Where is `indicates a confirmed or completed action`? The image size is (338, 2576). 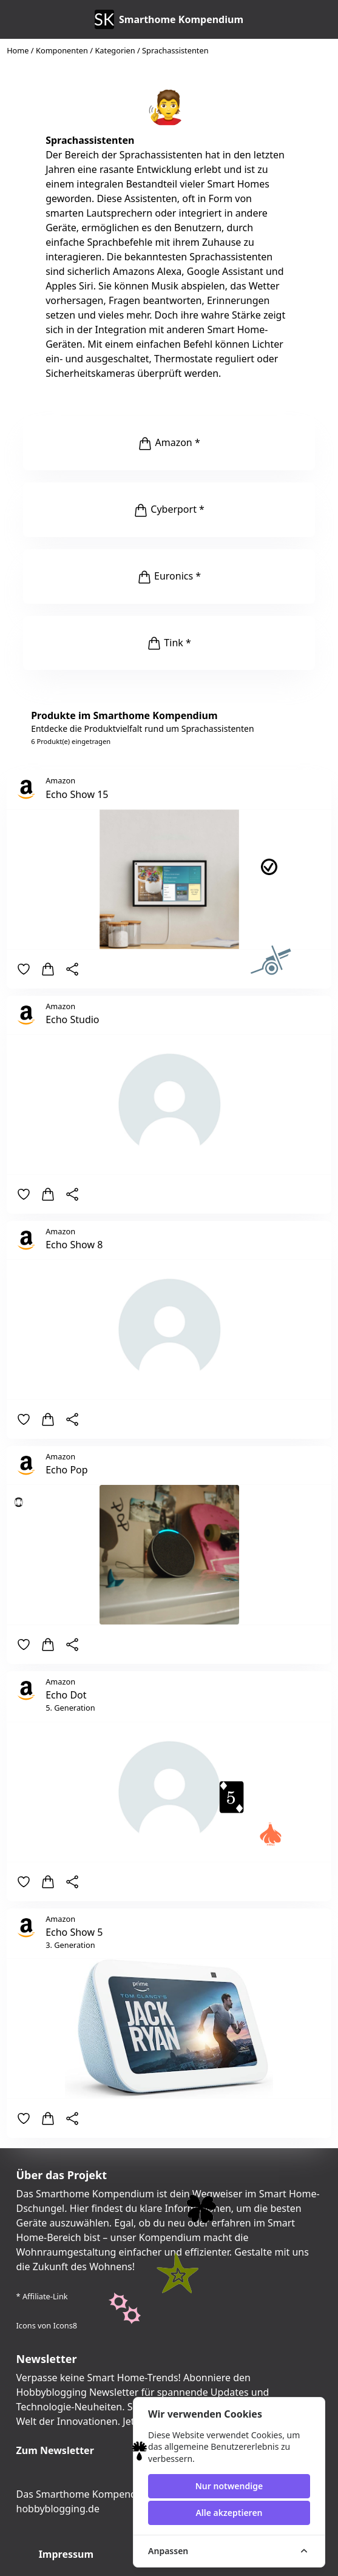
indicates a confirmed or completed action is located at coordinates (269, 867).